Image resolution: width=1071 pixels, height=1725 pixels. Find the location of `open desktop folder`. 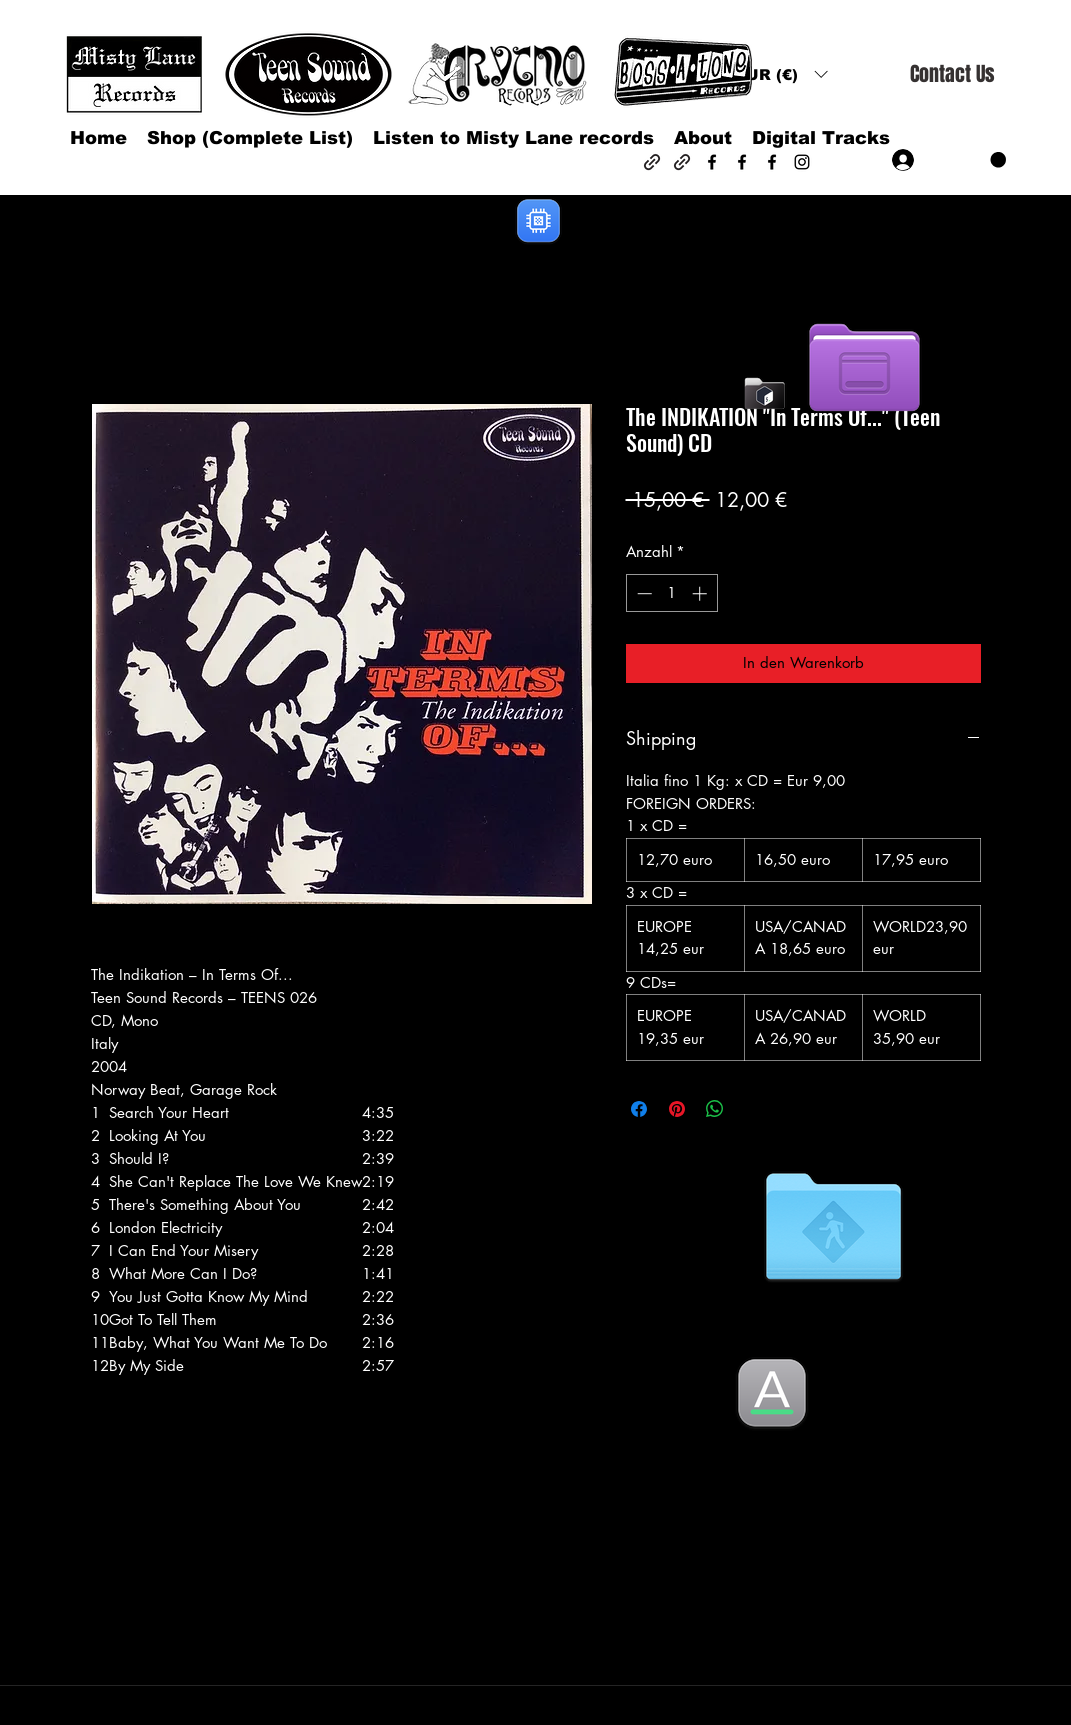

open desktop folder is located at coordinates (864, 367).